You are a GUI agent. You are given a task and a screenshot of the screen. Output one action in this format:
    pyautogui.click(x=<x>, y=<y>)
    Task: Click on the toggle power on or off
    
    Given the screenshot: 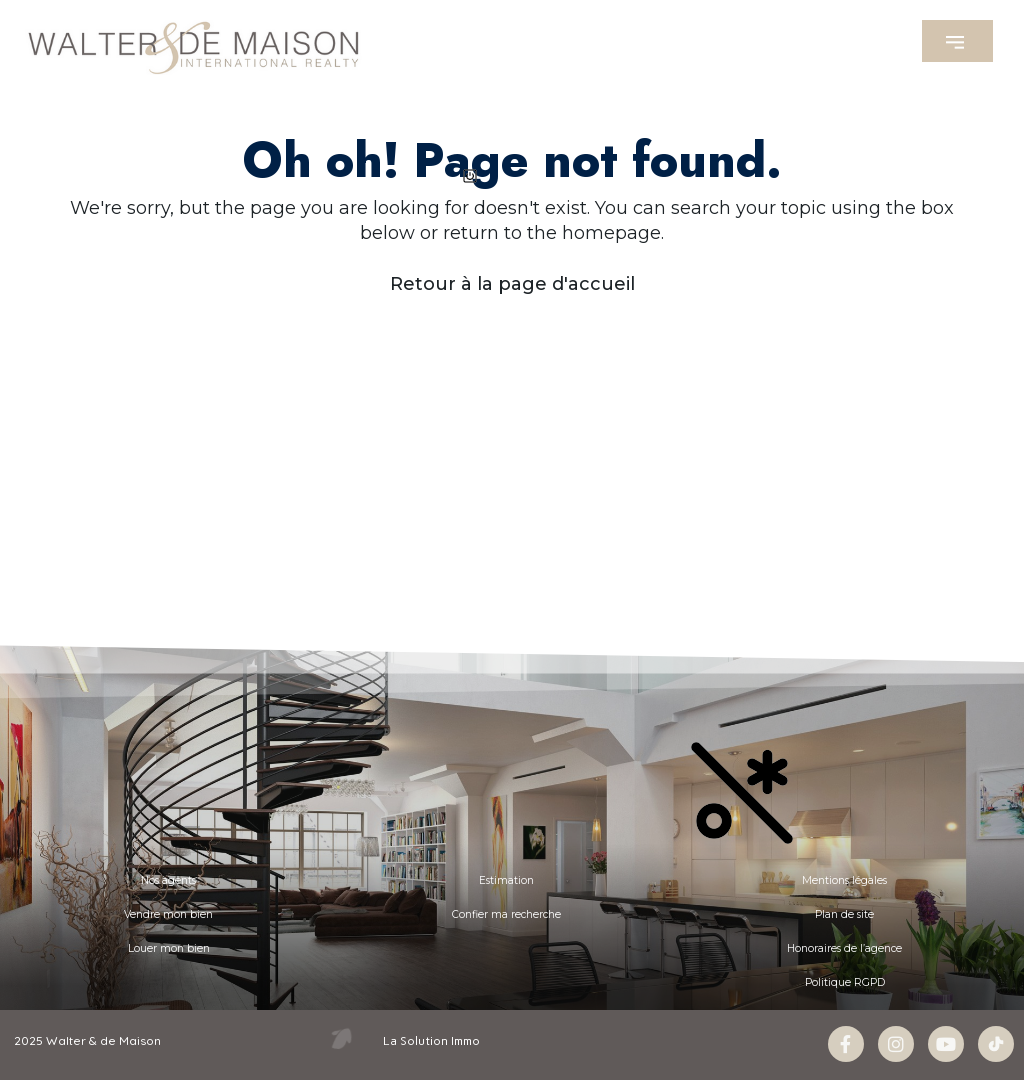 What is the action you would take?
    pyautogui.click(x=470, y=176)
    